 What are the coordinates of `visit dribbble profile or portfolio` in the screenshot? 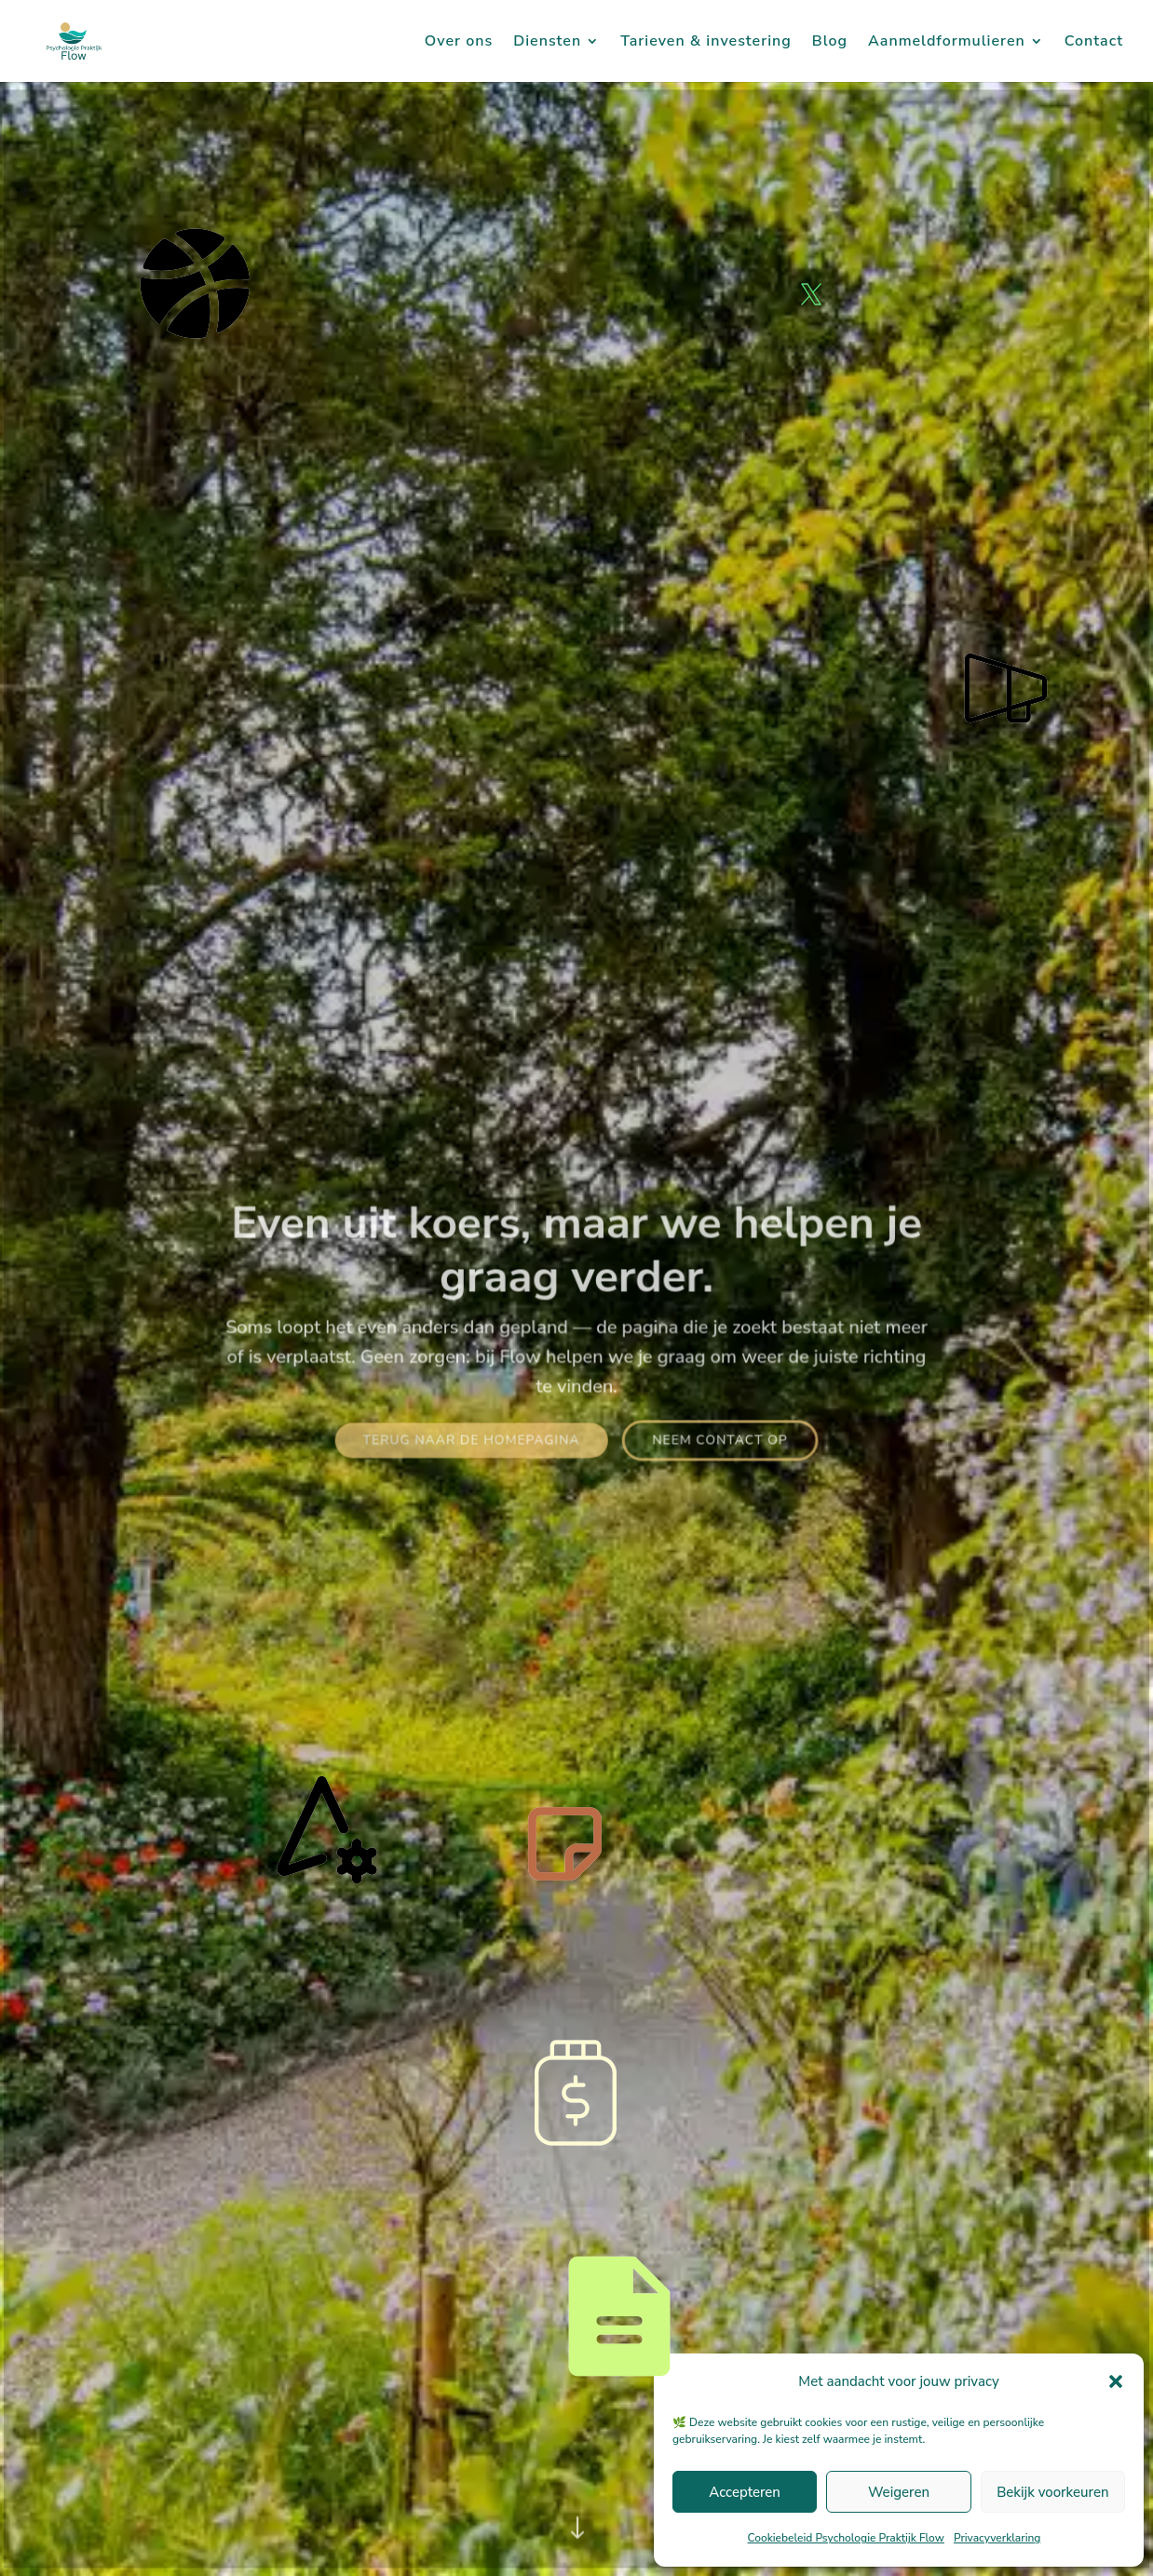 It's located at (195, 283).